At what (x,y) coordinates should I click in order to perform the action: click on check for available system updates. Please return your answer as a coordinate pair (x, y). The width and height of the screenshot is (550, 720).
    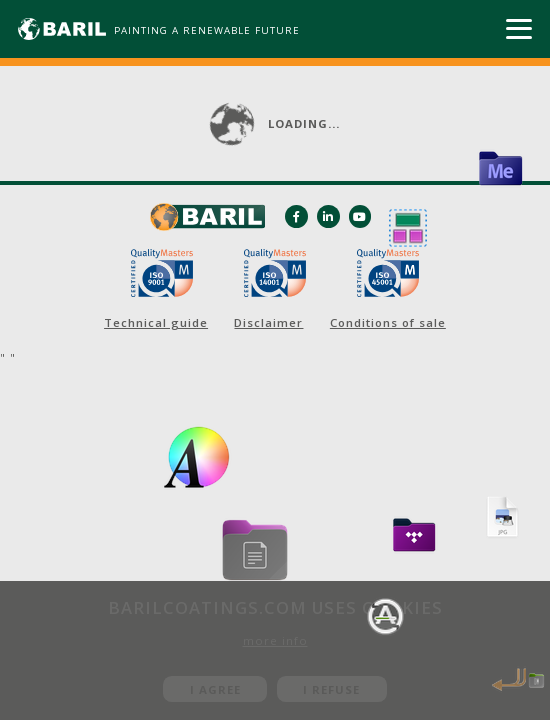
    Looking at the image, I should click on (385, 616).